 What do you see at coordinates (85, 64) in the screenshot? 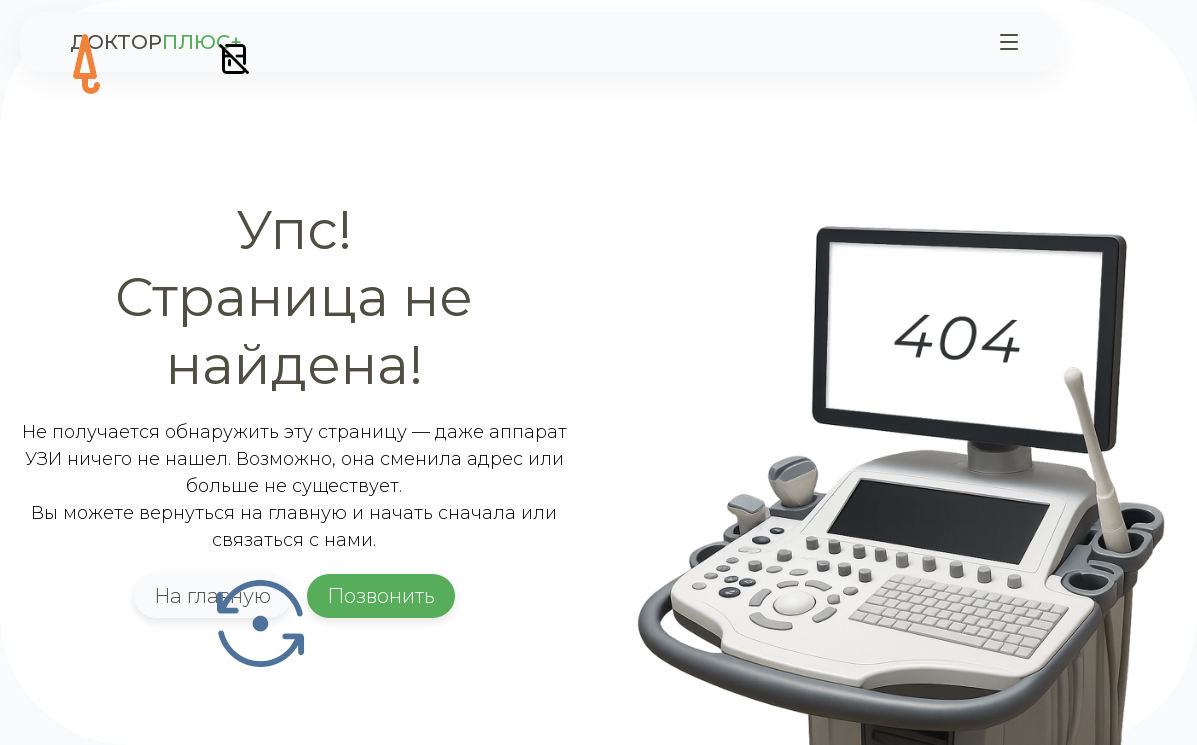
I see `indicates dry or clear weather conditions` at bounding box center [85, 64].